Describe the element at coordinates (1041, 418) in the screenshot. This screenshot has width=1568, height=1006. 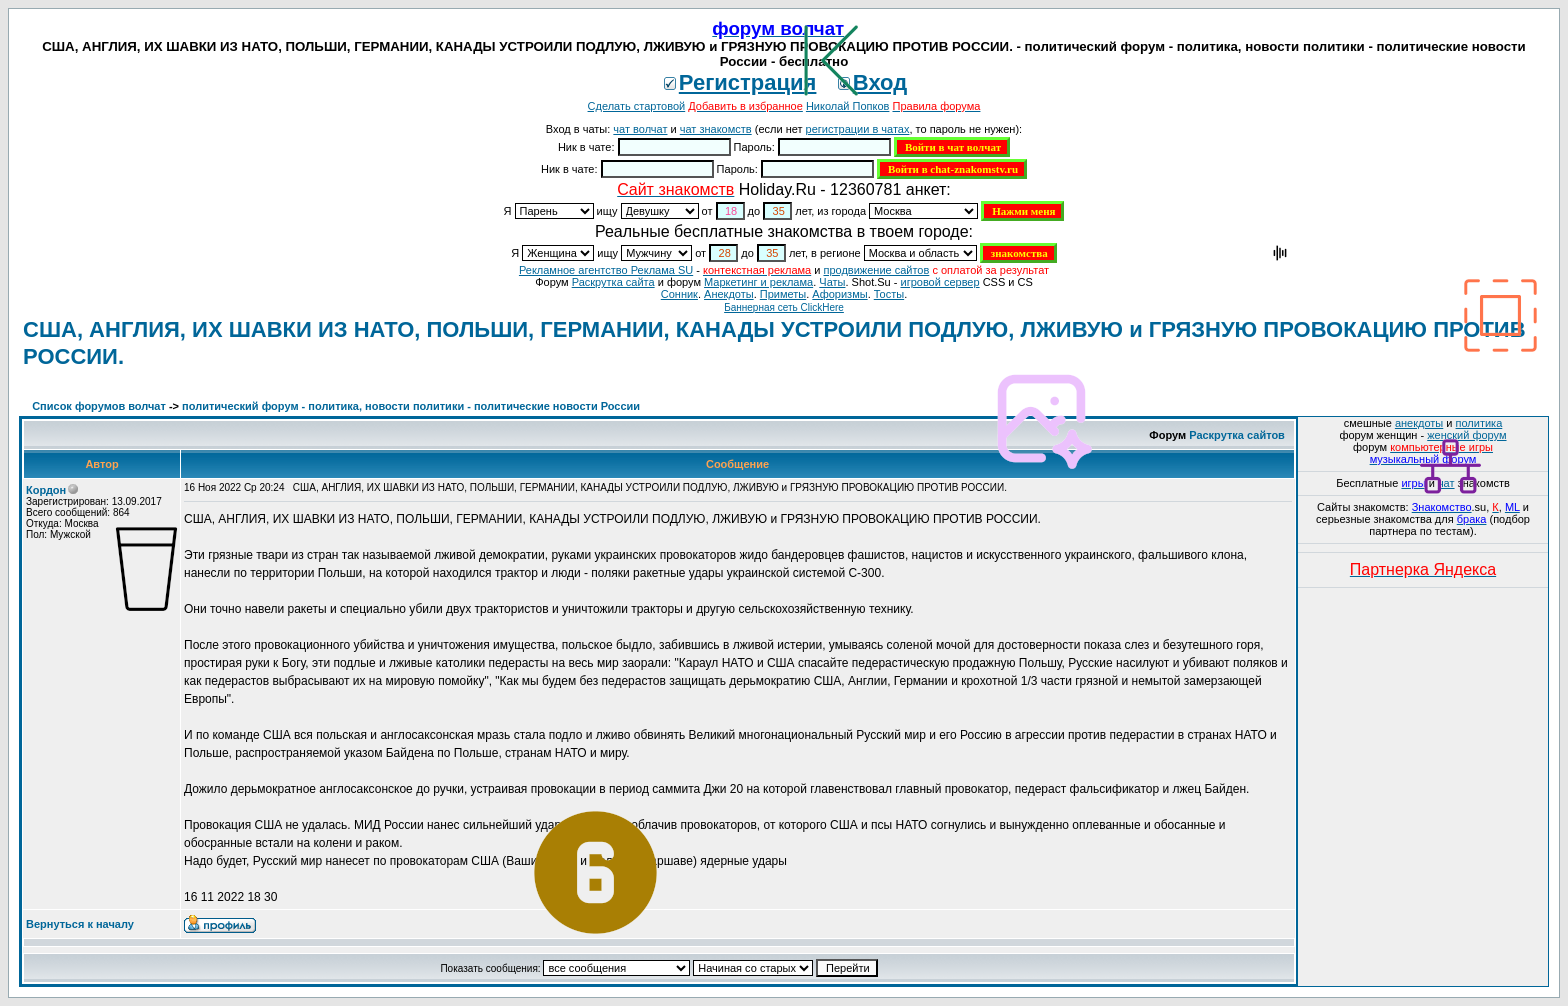
I see `enhance photo with AI or magic effects` at that location.